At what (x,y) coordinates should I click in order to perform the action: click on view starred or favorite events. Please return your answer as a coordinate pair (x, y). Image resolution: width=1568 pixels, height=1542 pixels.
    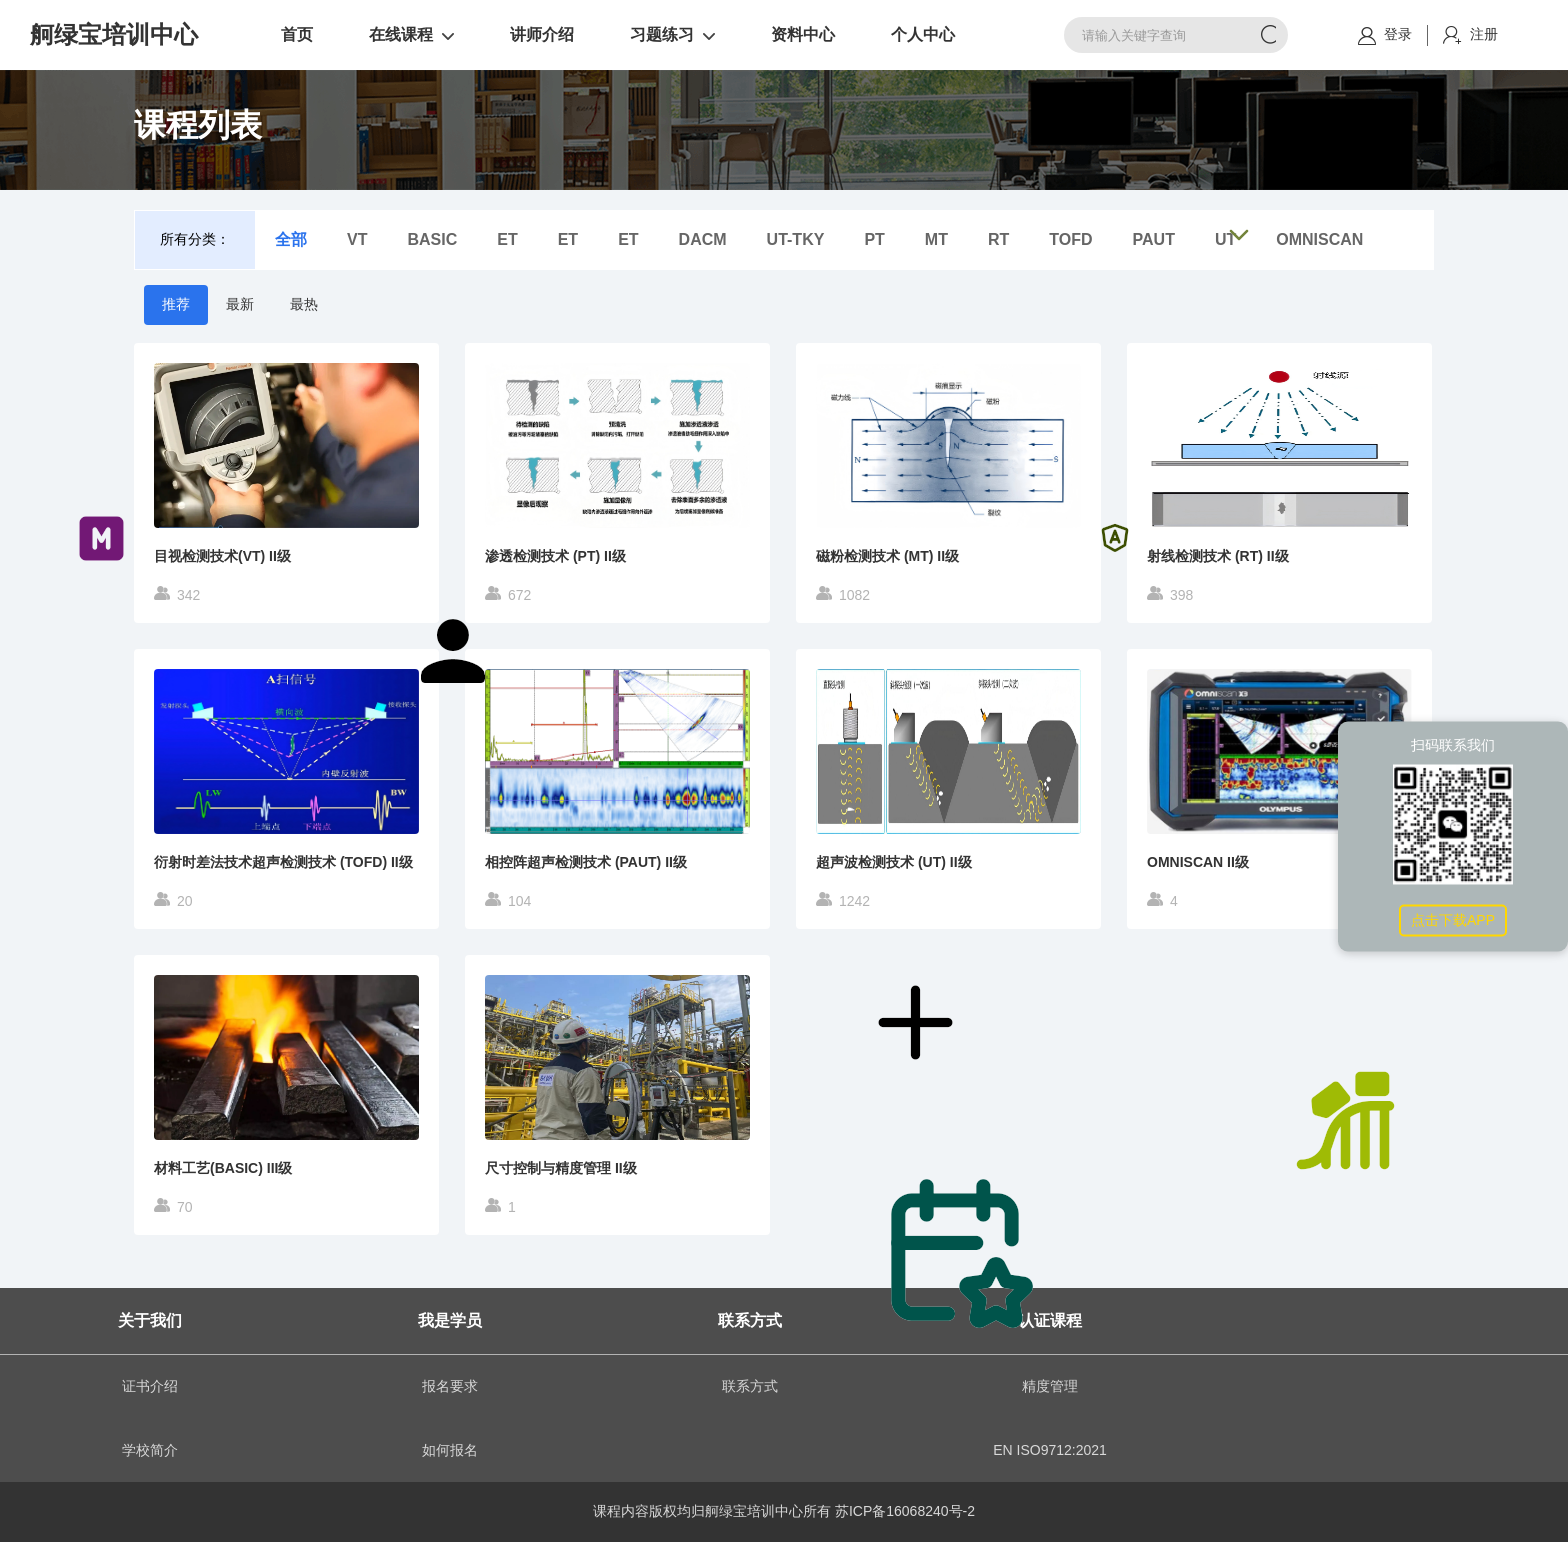
    Looking at the image, I should click on (955, 1250).